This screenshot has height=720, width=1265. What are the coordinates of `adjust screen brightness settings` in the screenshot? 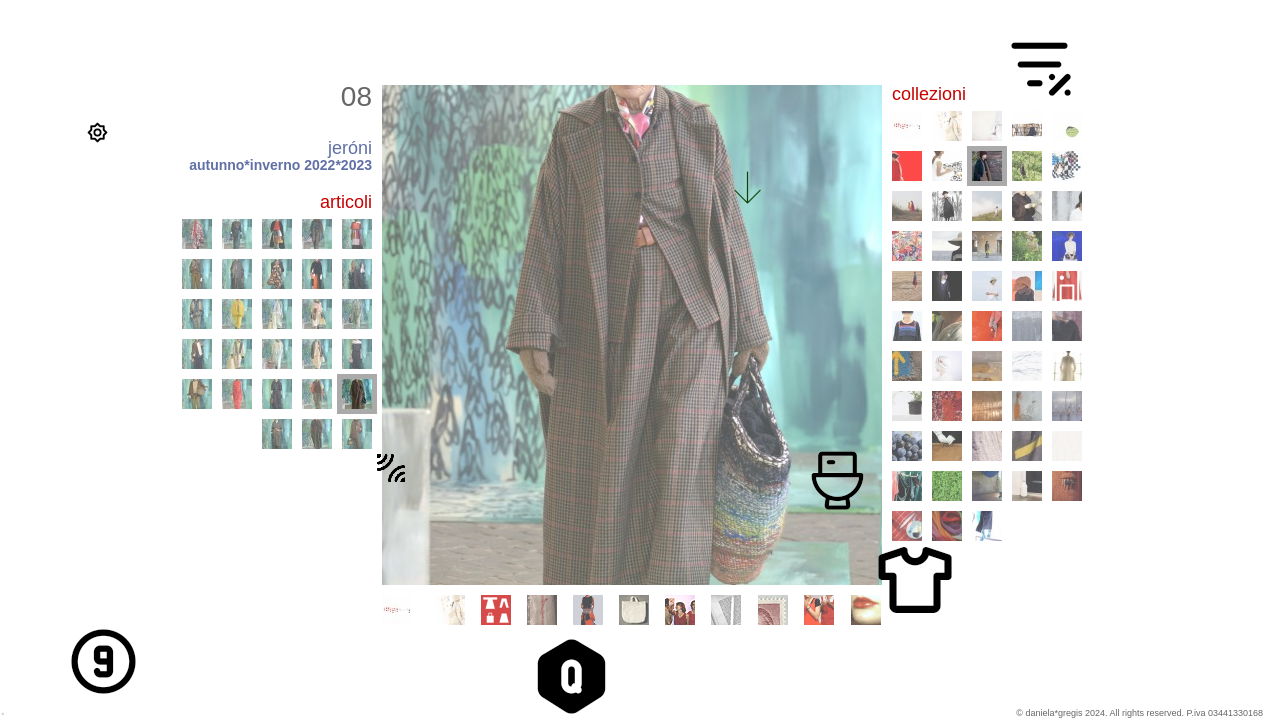 It's located at (97, 132).